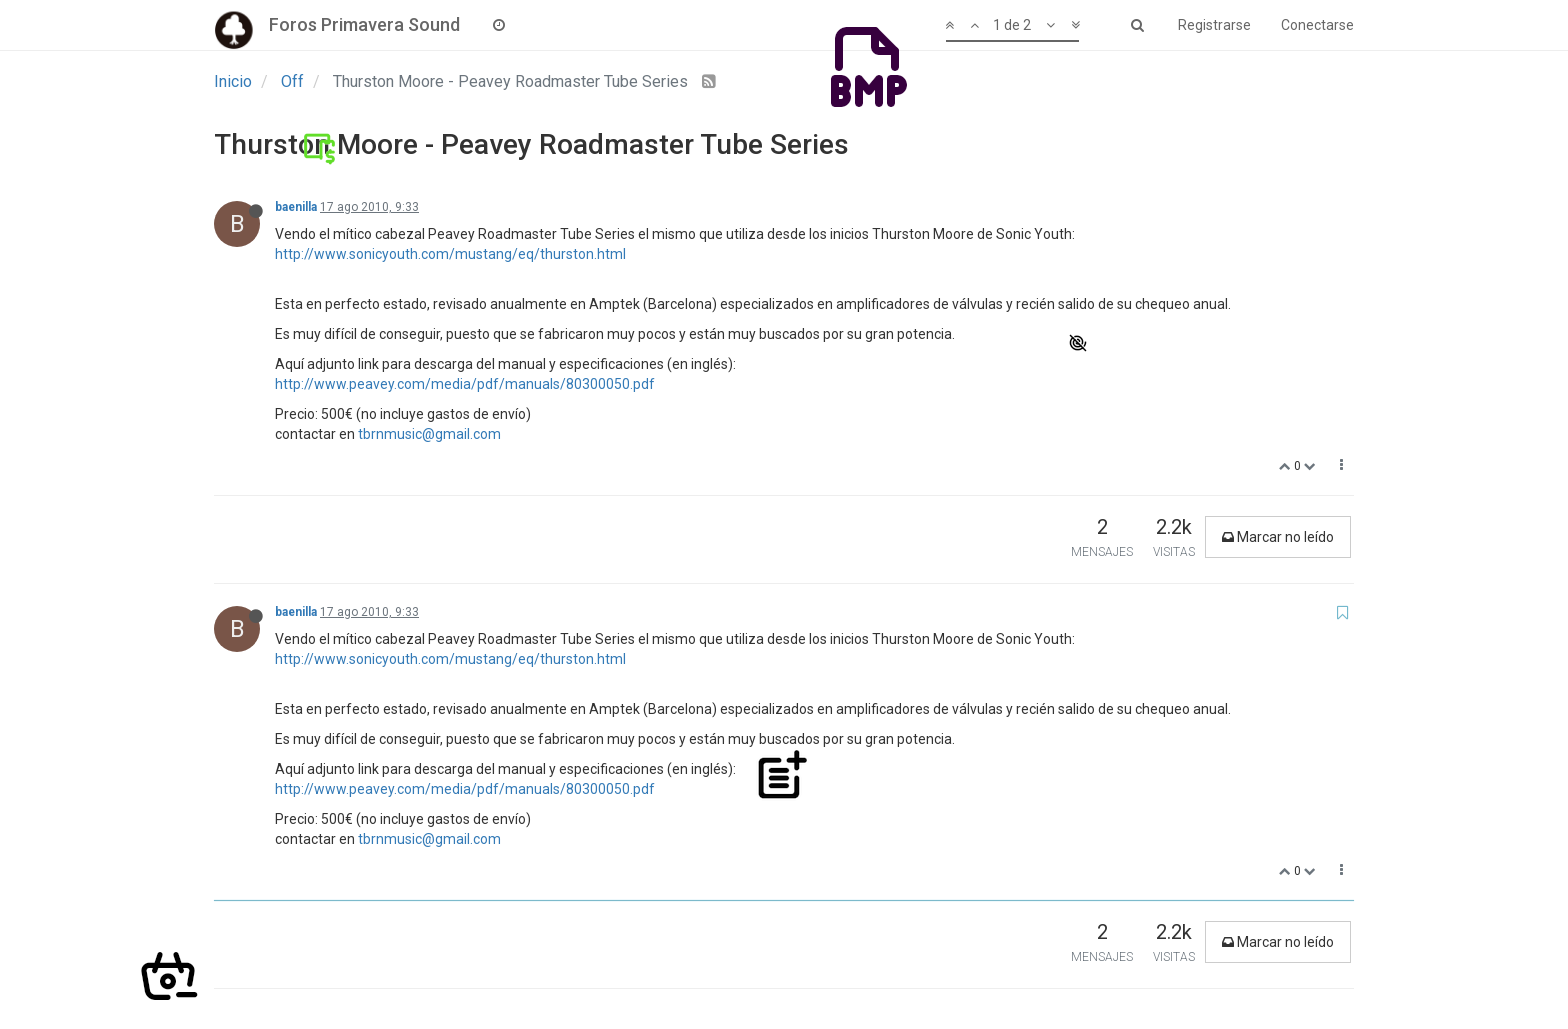  Describe the element at coordinates (1078, 343) in the screenshot. I see `disable spiral or swirl effect` at that location.